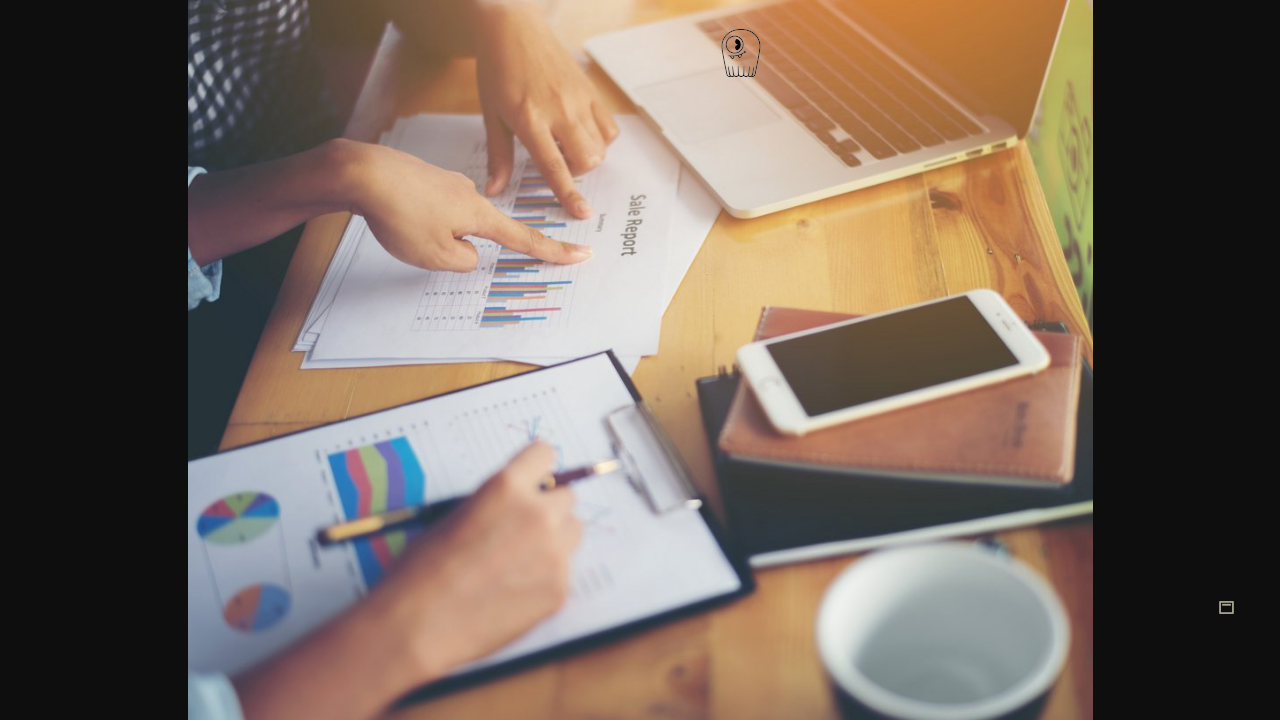 The width and height of the screenshot is (1280, 720). Describe the element at coordinates (741, 53) in the screenshot. I see `ScyllaDB logo` at that location.